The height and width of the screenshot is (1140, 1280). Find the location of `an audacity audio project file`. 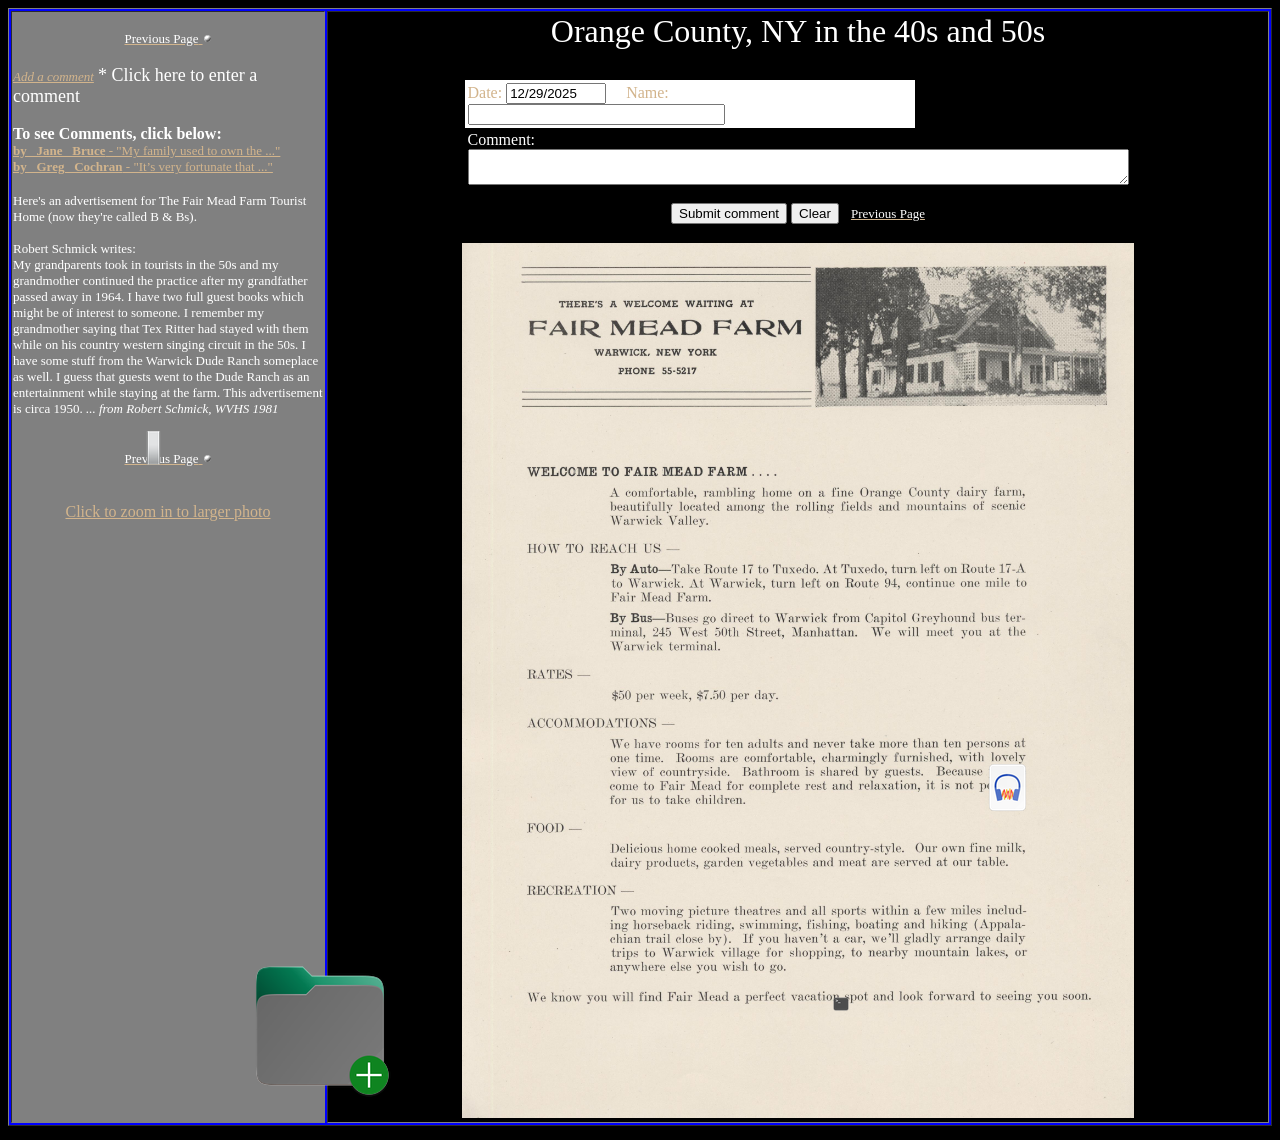

an audacity audio project file is located at coordinates (1007, 787).